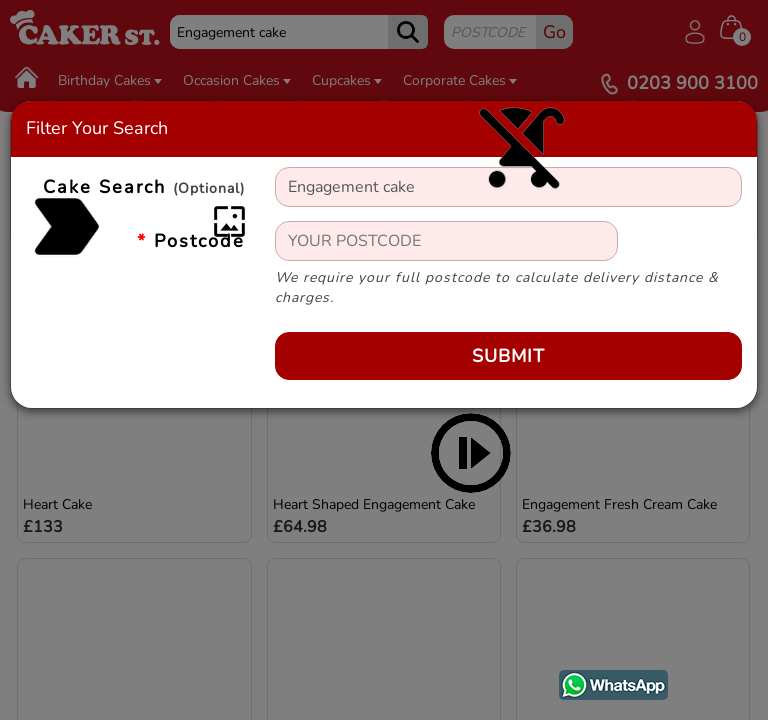 The image size is (768, 720). Describe the element at coordinates (63, 226) in the screenshot. I see `mark a message or item as important` at that location.